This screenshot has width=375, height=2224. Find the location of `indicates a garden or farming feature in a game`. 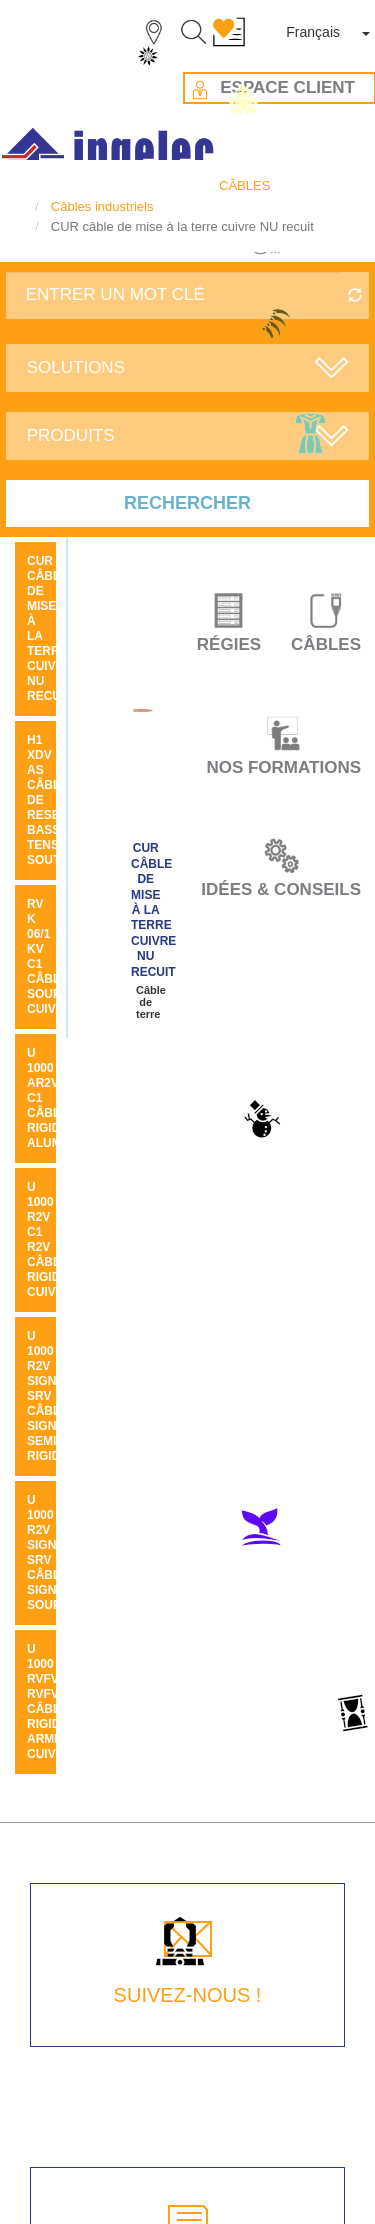

indicates a garden or farming feature in a game is located at coordinates (148, 56).